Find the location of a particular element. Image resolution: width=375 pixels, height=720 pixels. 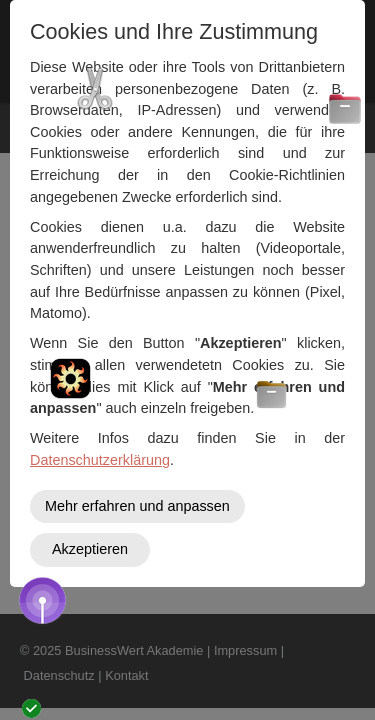

open file manager application is located at coordinates (345, 109).